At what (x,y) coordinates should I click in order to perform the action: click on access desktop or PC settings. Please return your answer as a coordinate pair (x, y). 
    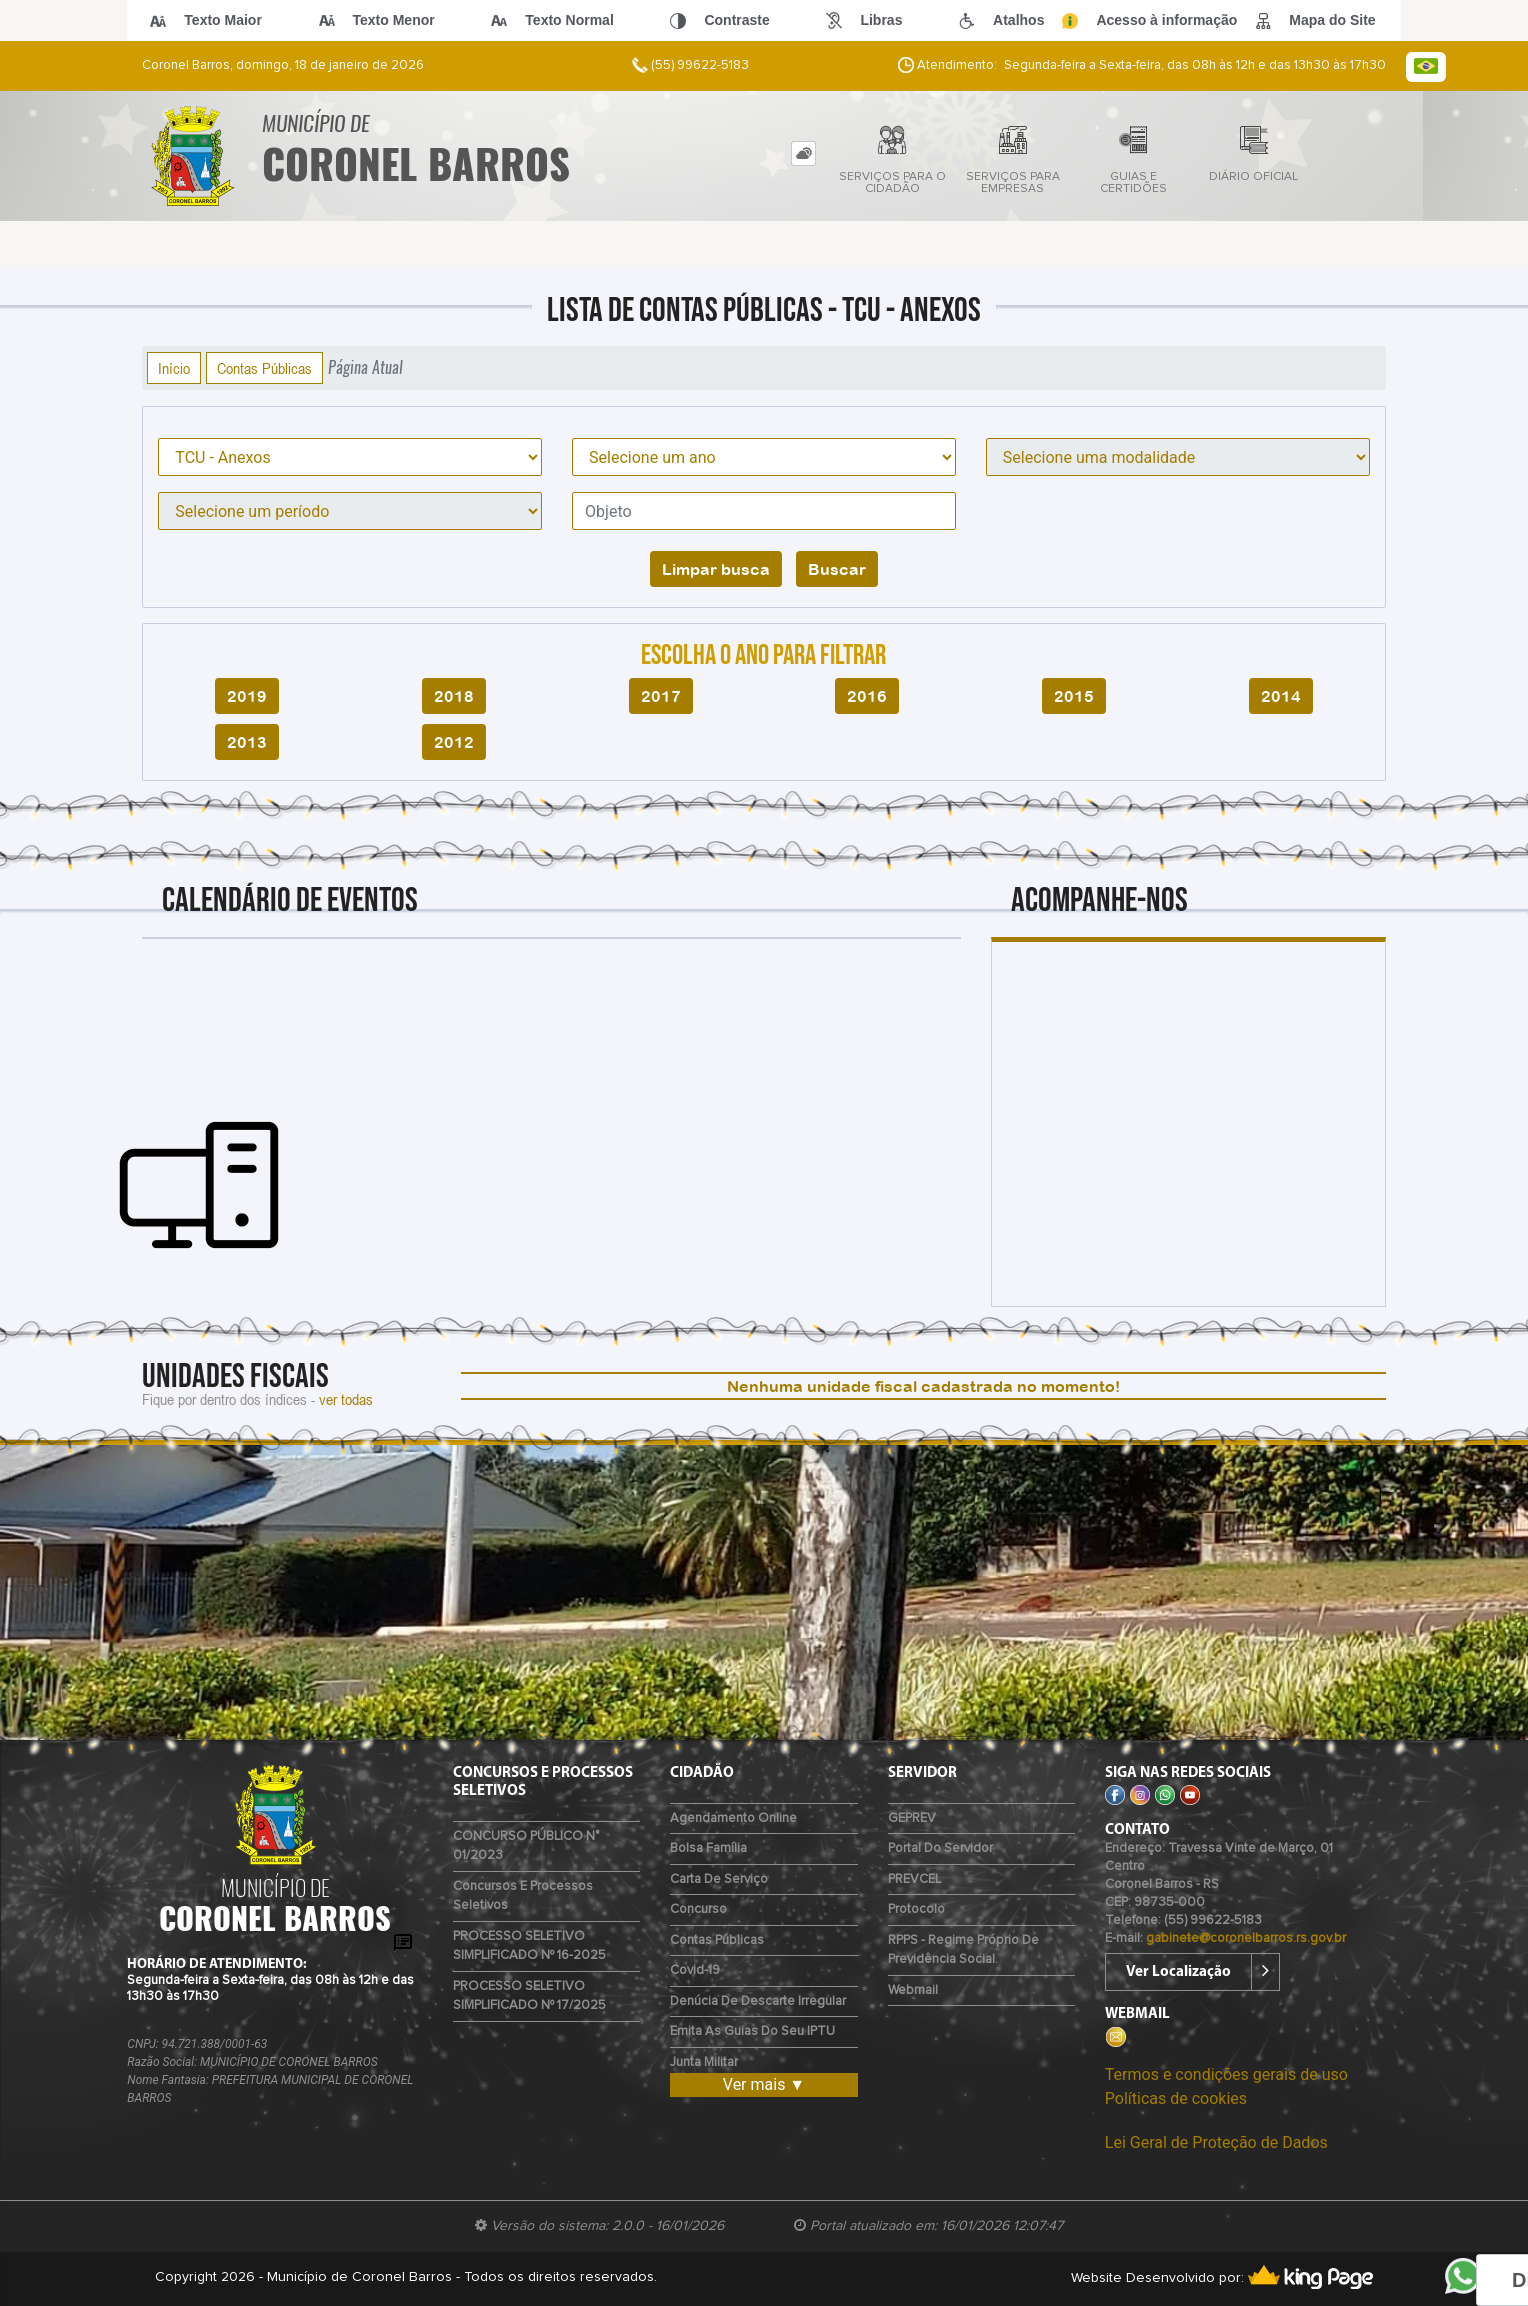
    Looking at the image, I should click on (199, 1185).